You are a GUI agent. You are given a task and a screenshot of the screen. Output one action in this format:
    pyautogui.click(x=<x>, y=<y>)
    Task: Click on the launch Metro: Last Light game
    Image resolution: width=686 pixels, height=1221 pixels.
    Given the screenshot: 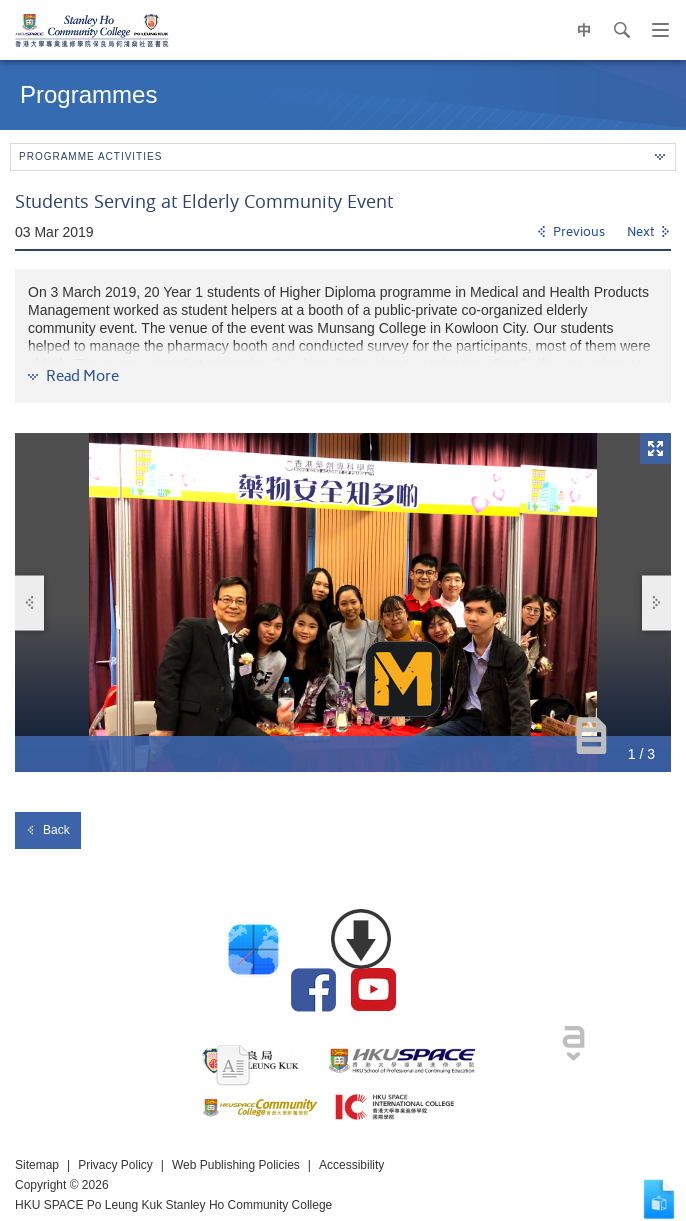 What is the action you would take?
    pyautogui.click(x=403, y=679)
    